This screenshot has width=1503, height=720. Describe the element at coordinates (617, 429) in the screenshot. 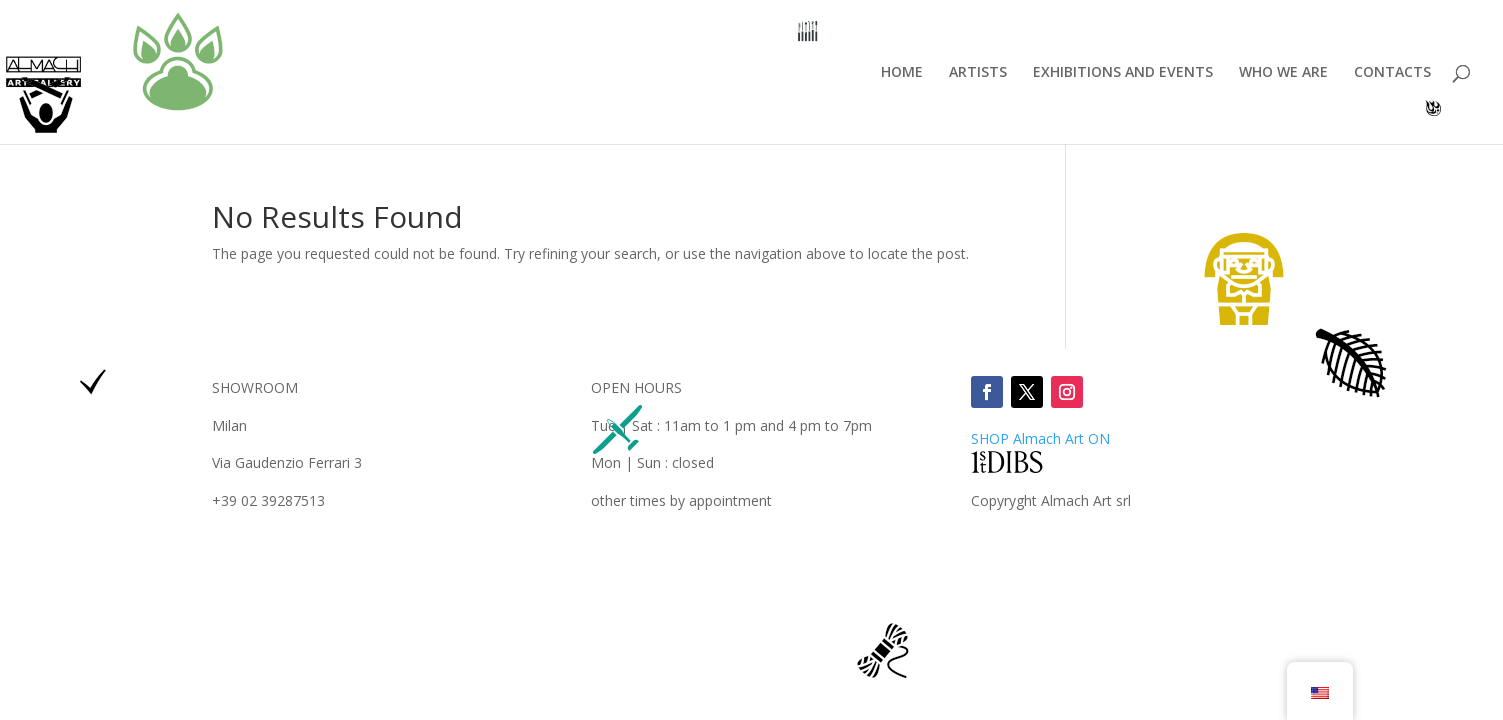

I see `access glider or sailplane activities` at that location.